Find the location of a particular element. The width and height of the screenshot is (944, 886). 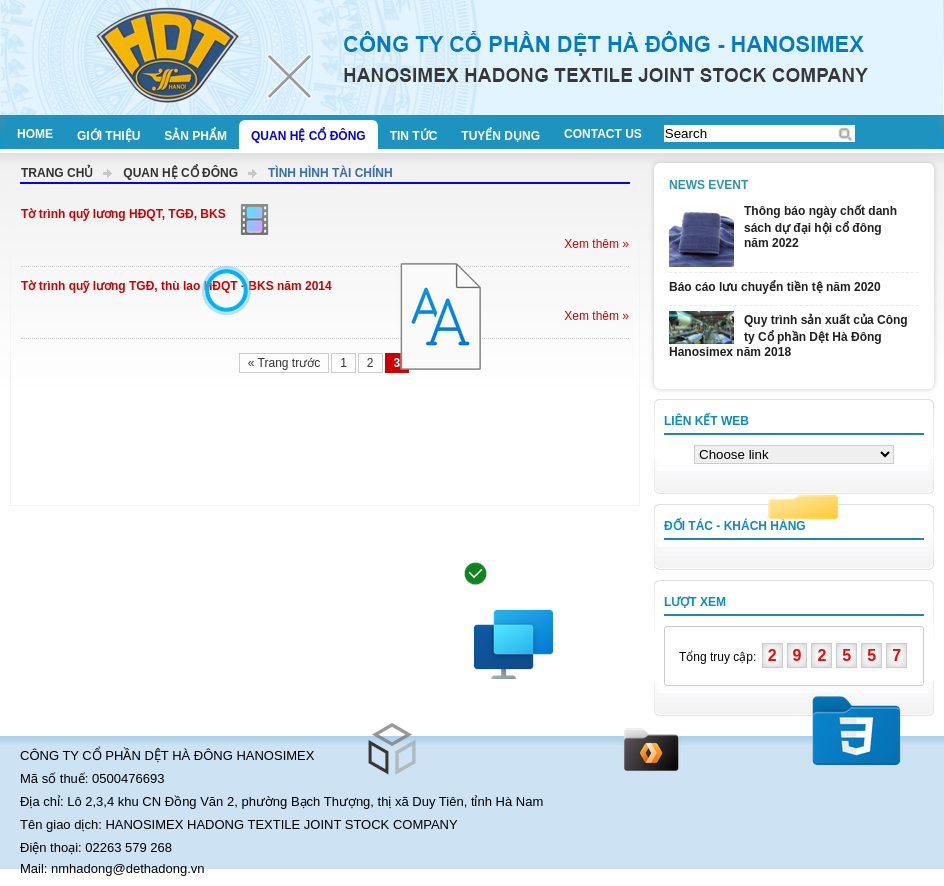

open CSS files folder is located at coordinates (856, 733).